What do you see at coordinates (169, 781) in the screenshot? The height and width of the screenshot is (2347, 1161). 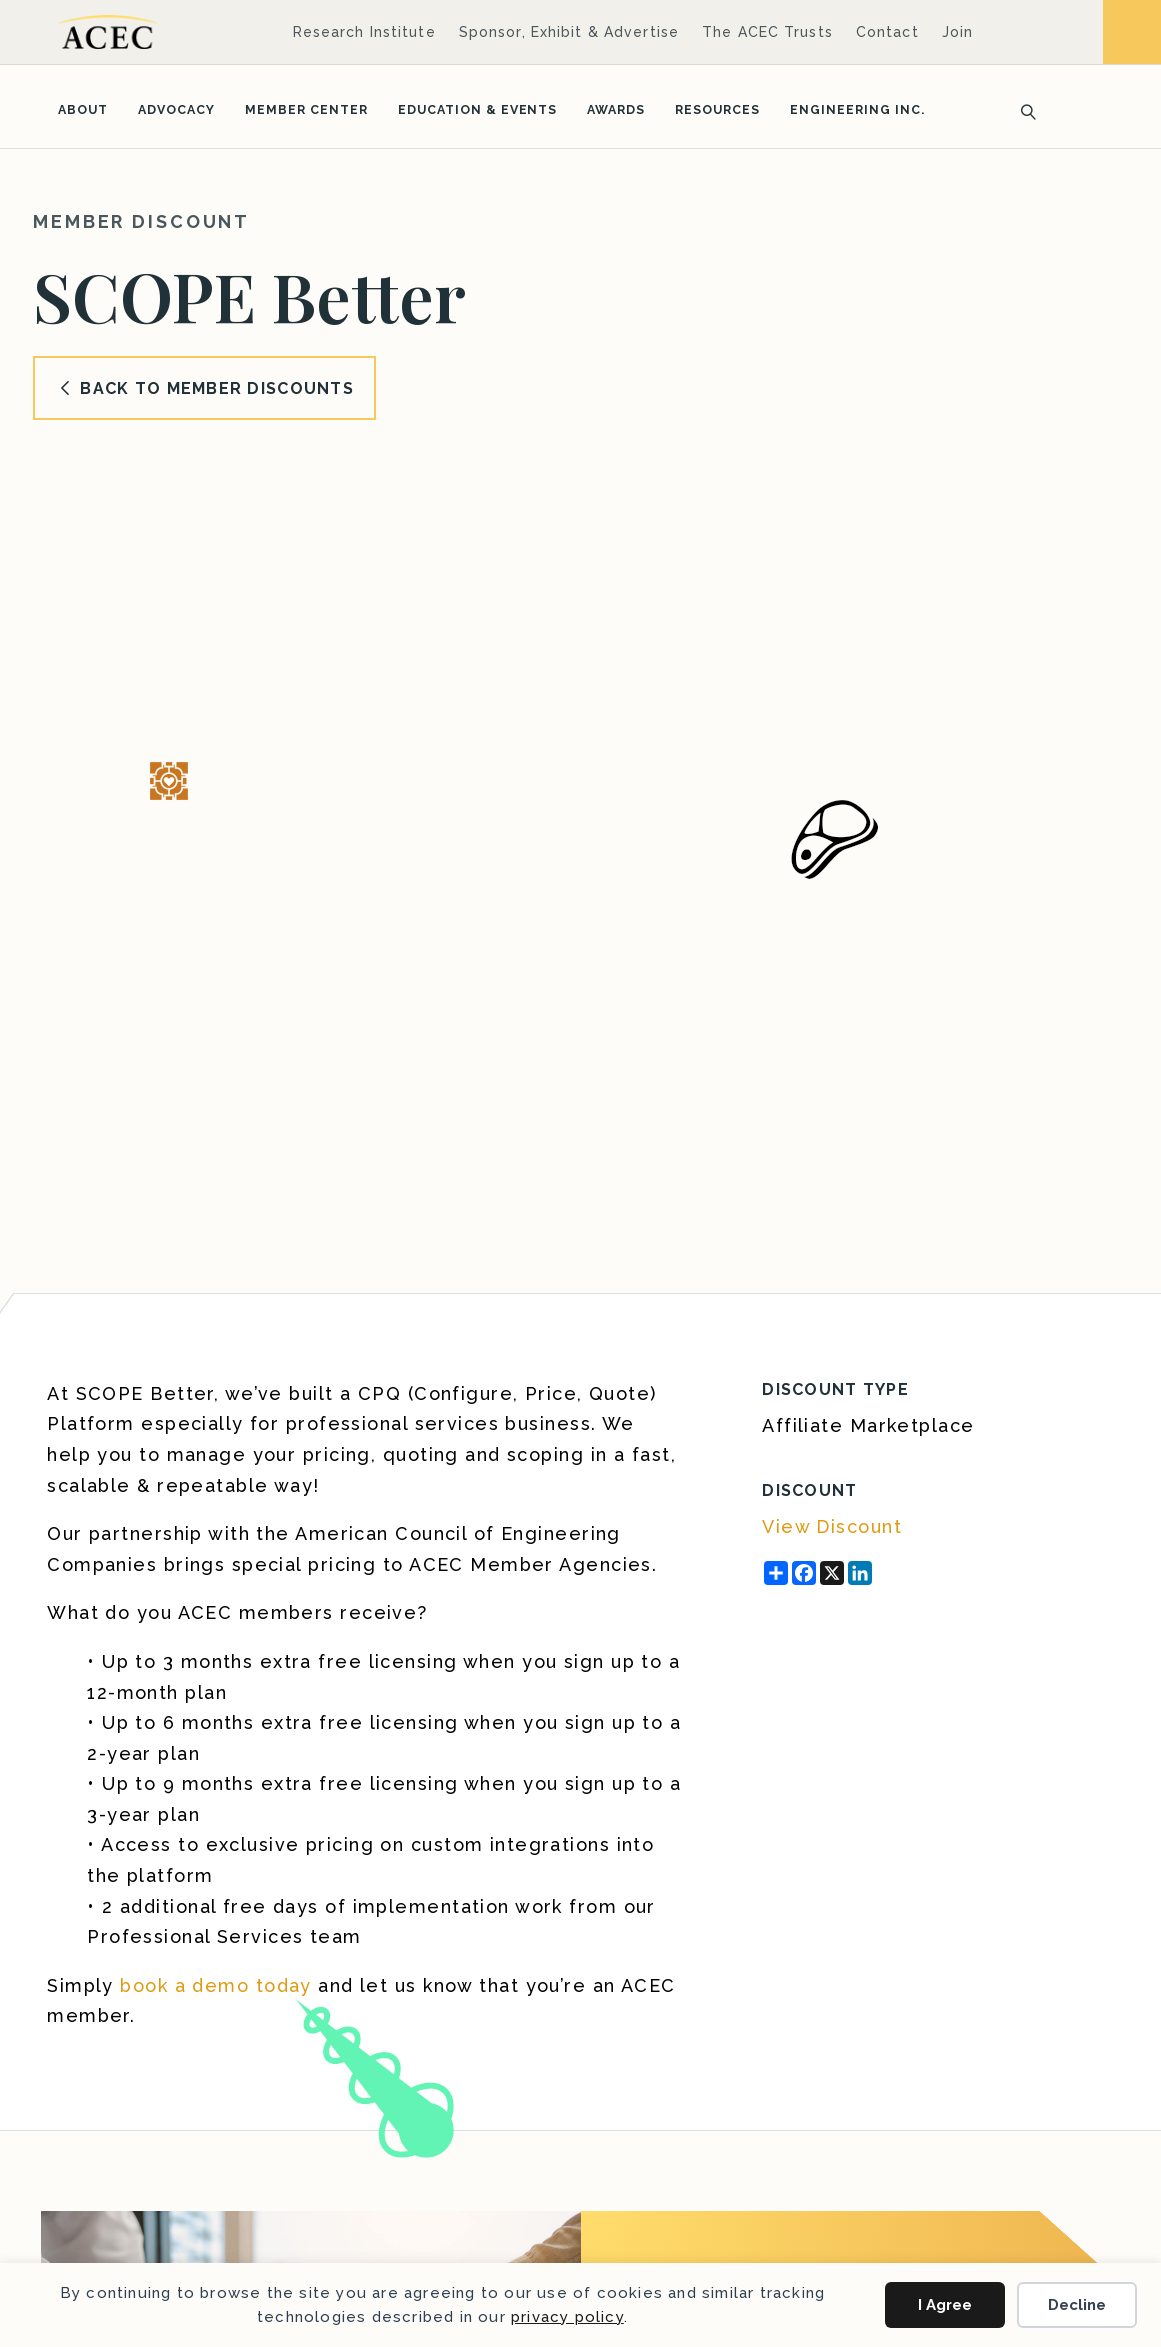 I see `companion cube item or collectible from Portal` at bounding box center [169, 781].